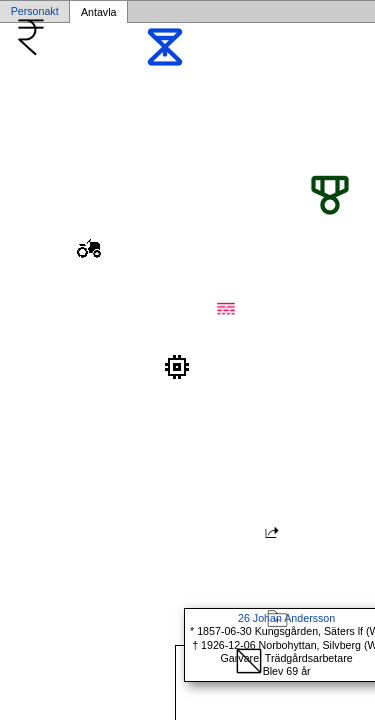  What do you see at coordinates (330, 193) in the screenshot?
I see `view achievements or awards` at bounding box center [330, 193].